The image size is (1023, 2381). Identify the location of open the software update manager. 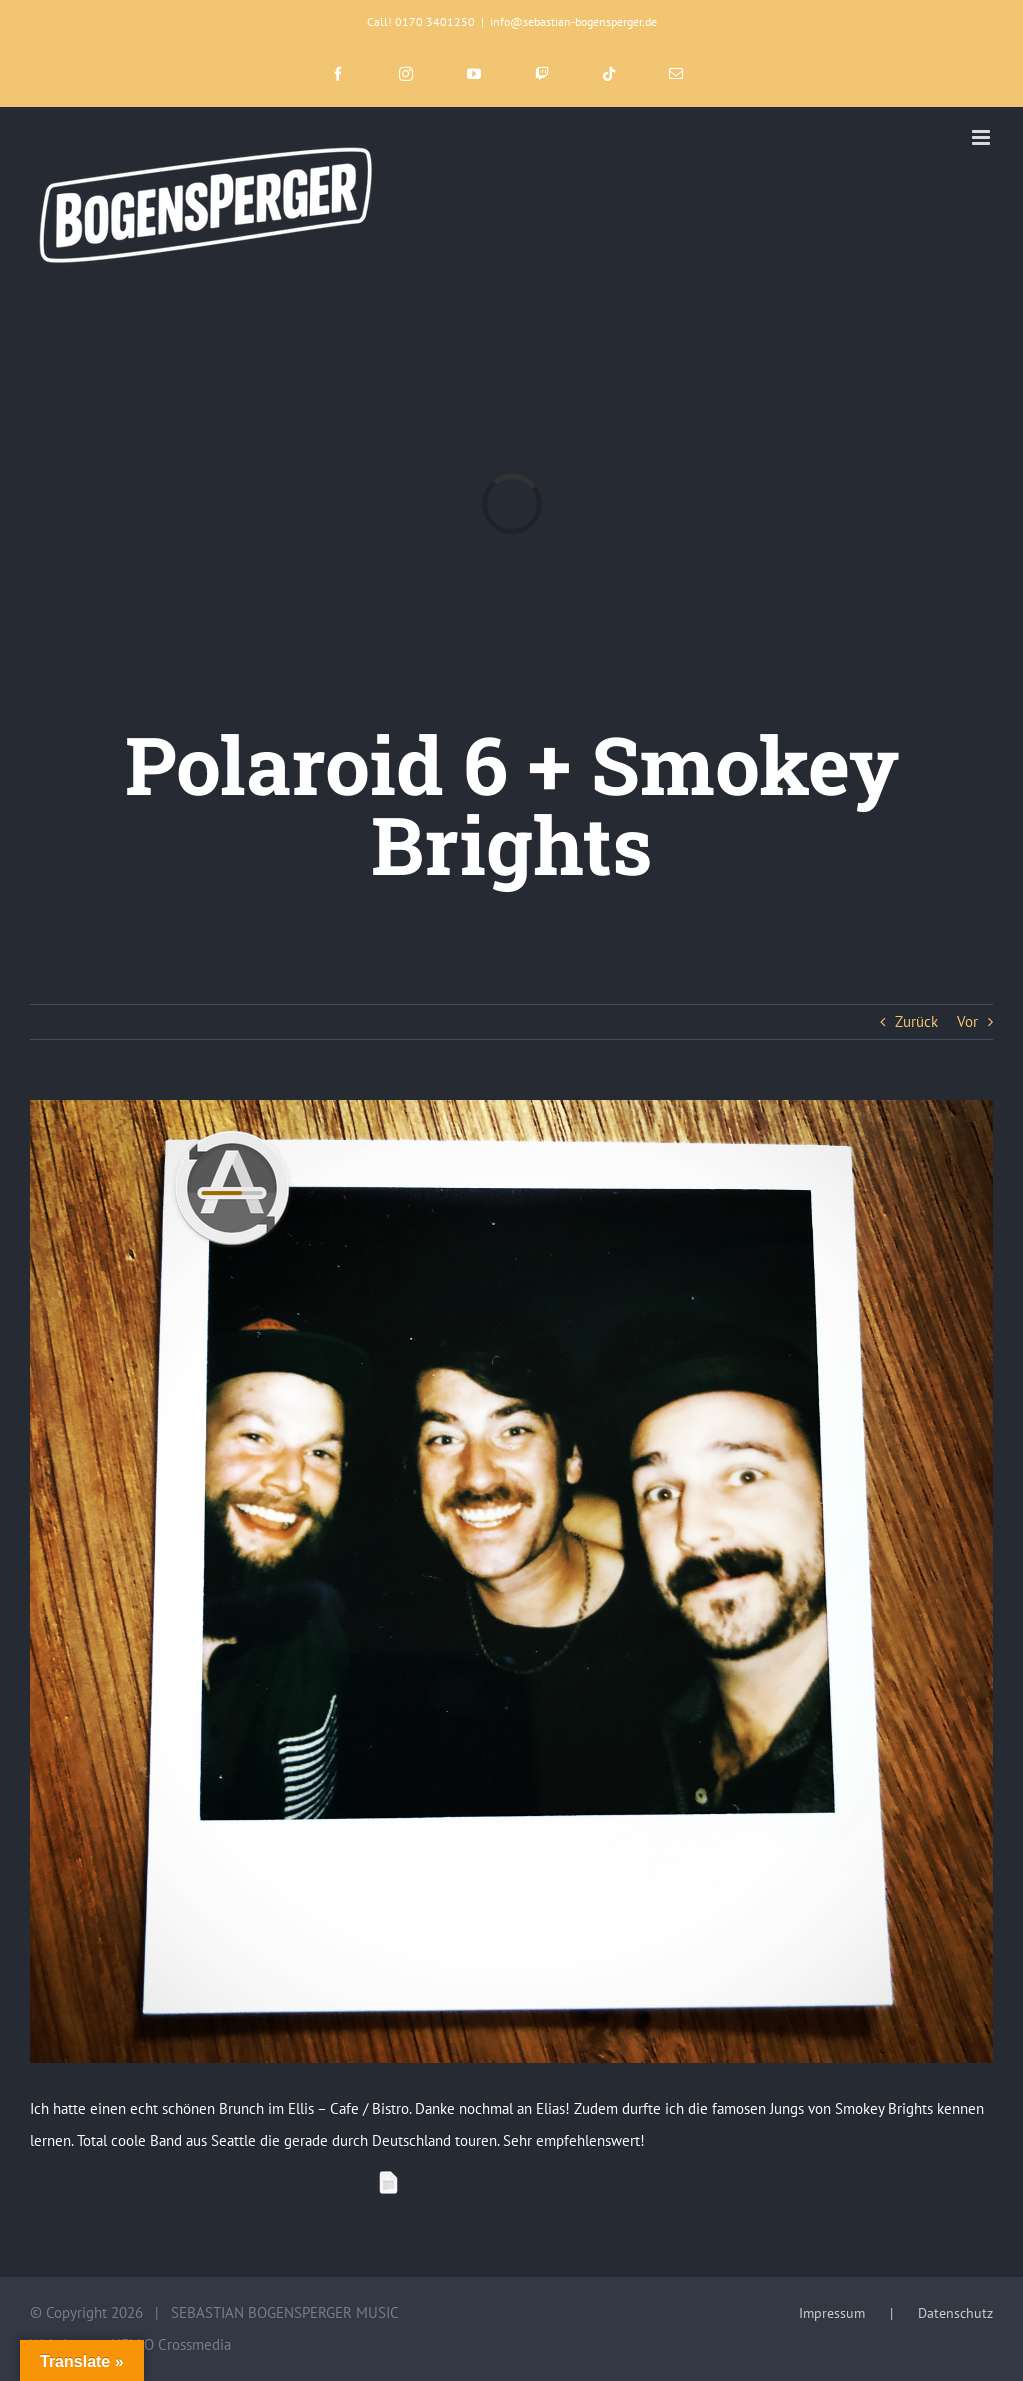
(232, 1188).